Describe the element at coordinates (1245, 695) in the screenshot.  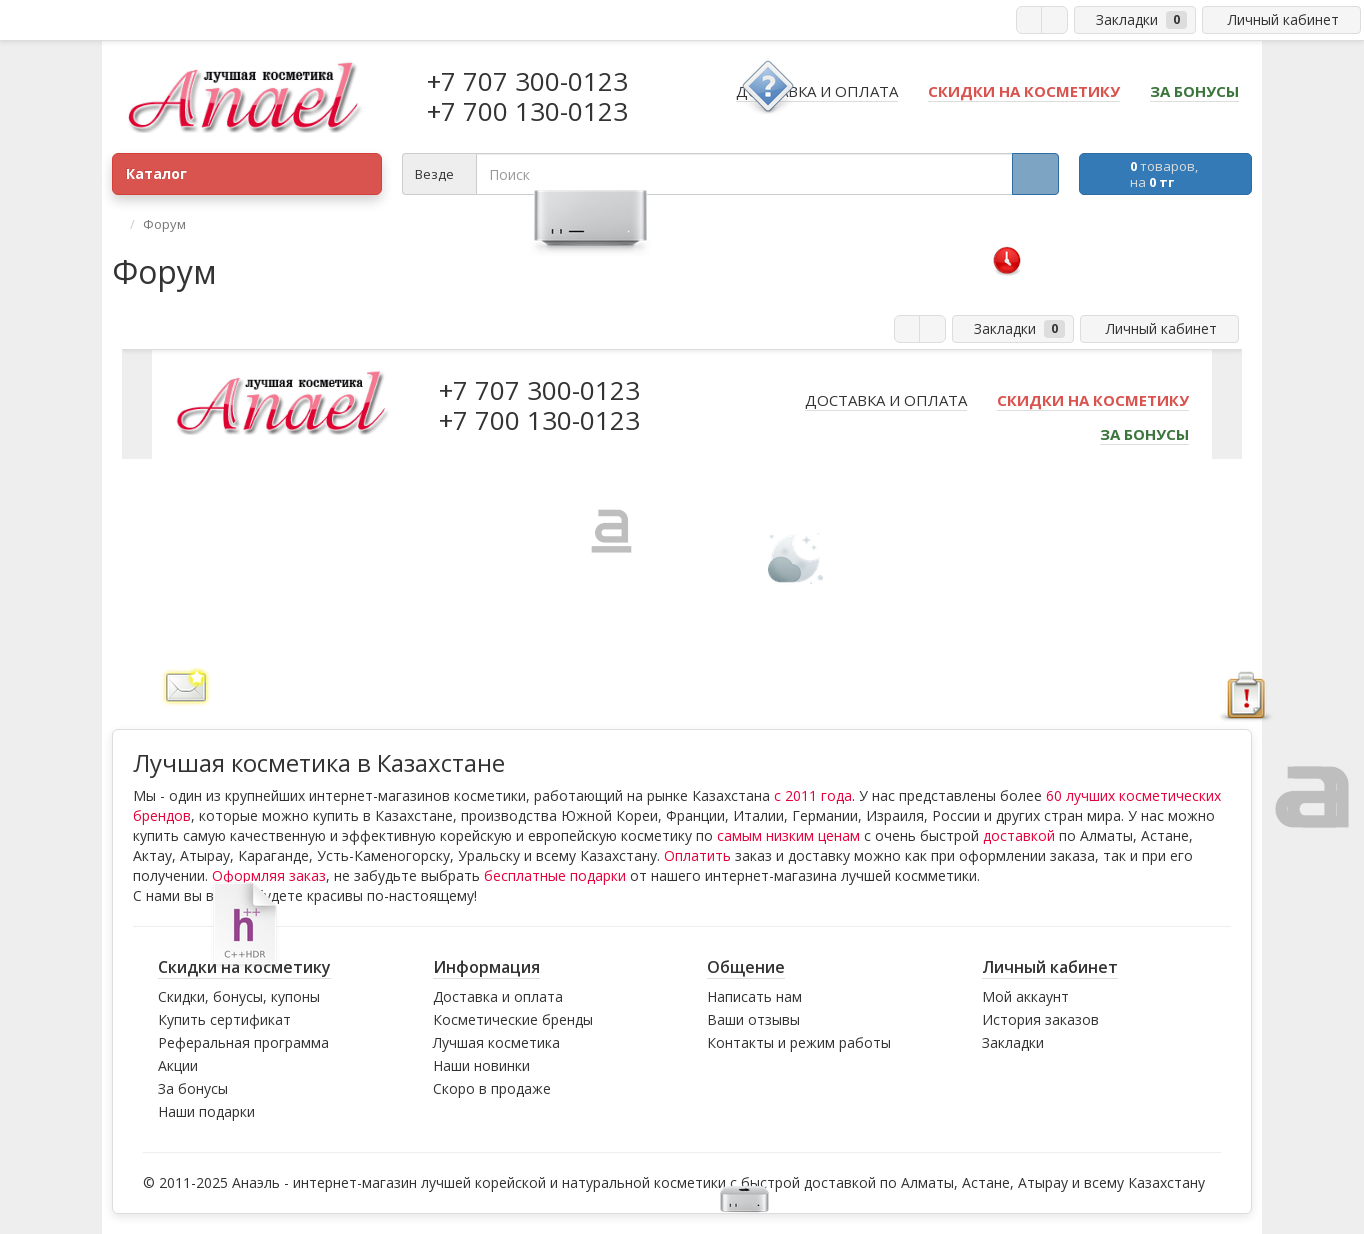
I see `indicates a task is due or overdue` at that location.